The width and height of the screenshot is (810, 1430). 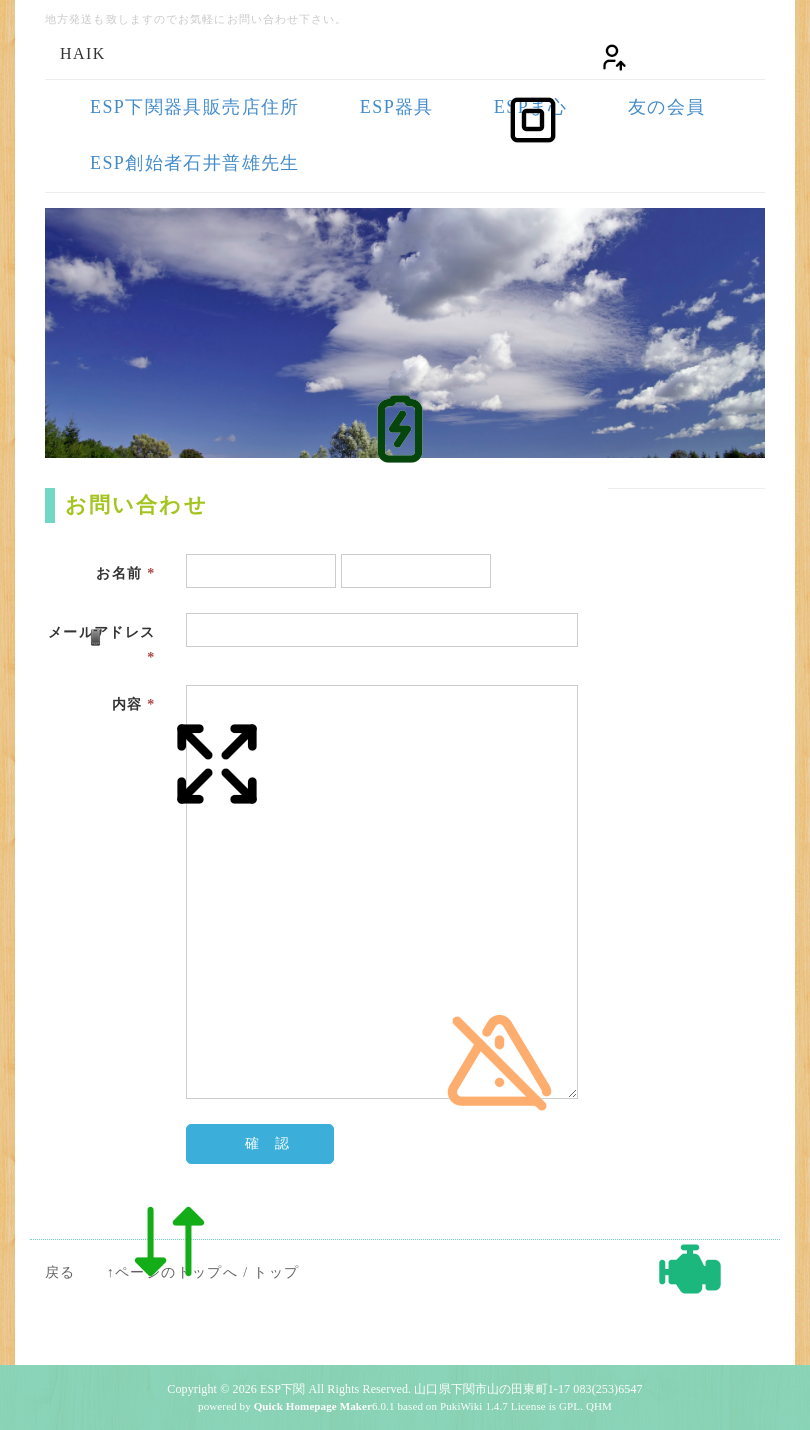 I want to click on dismiss or disable warning notifications, so click(x=499, y=1063).